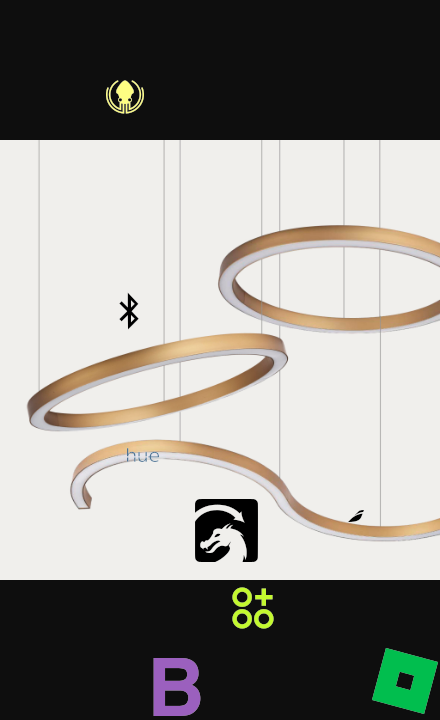 This screenshot has width=440, height=720. Describe the element at coordinates (405, 681) in the screenshot. I see `open the Roblox app` at that location.